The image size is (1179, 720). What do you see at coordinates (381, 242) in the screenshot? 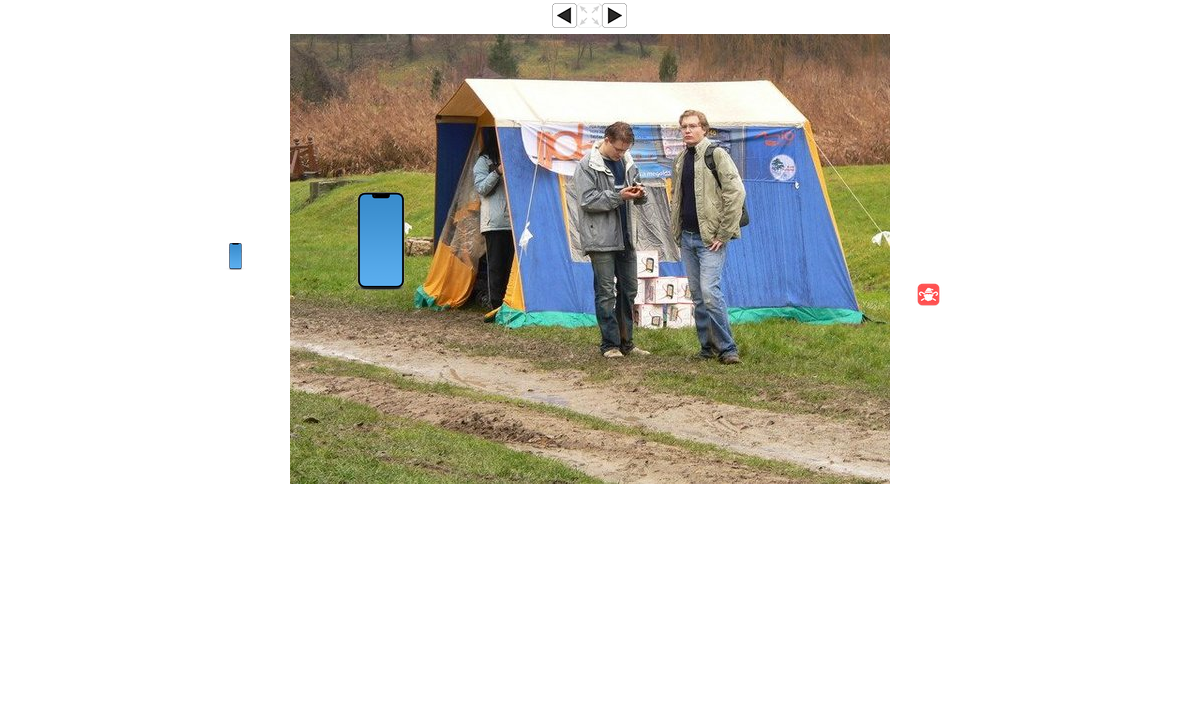
I see `iPhone 14 device icon` at bounding box center [381, 242].